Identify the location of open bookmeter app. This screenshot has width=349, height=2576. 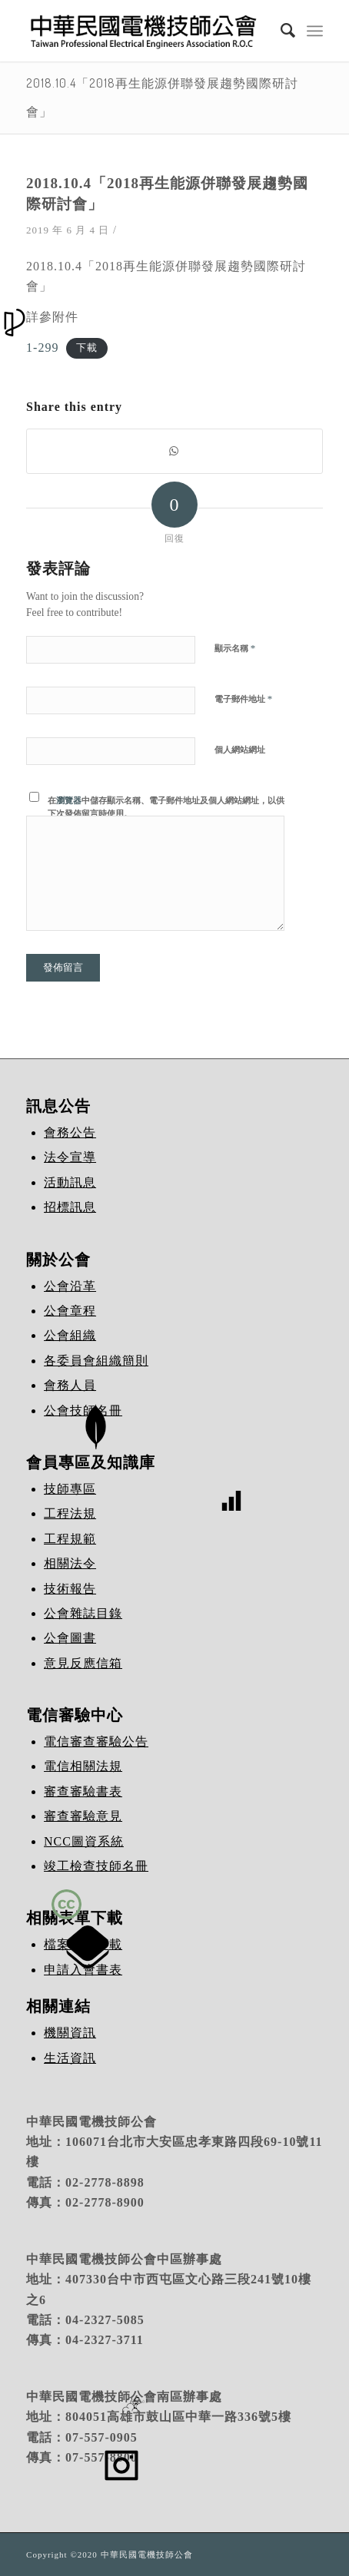
(231, 1501).